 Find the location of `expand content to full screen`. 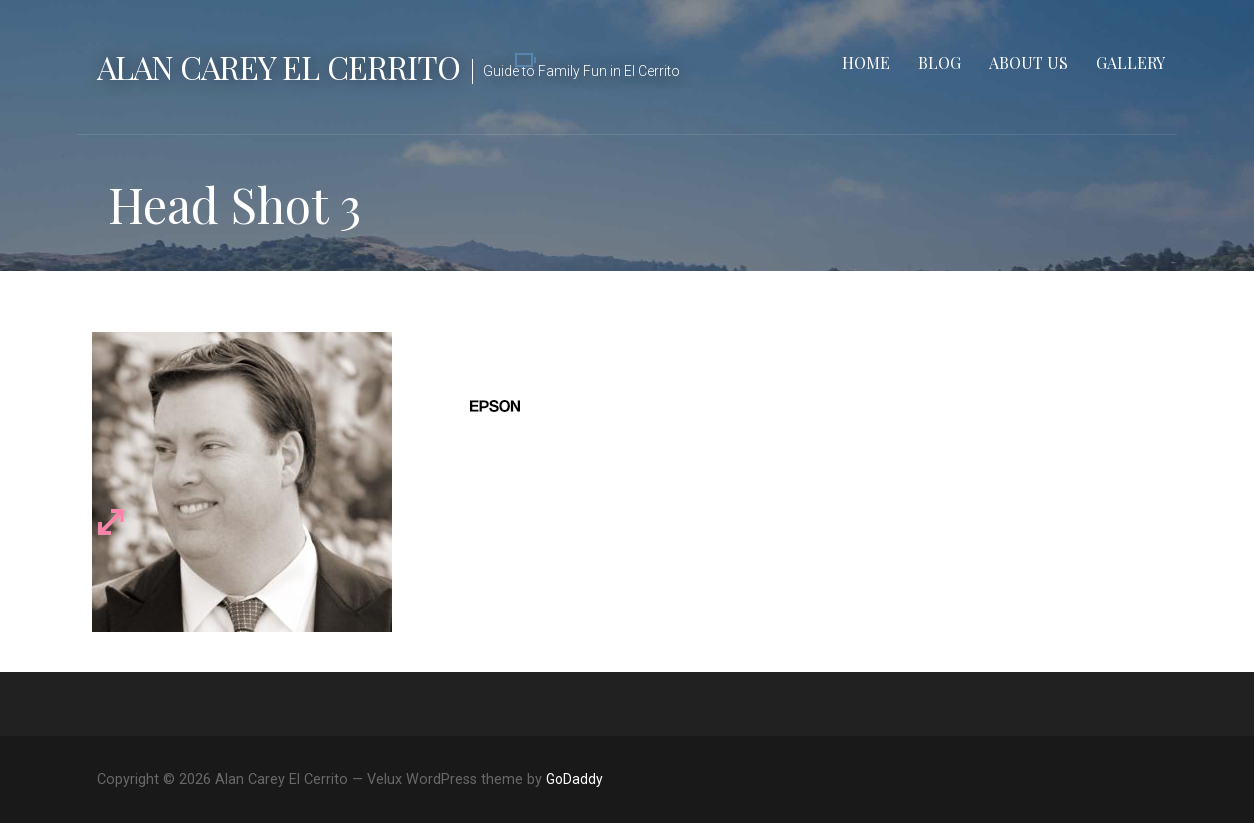

expand content to full screen is located at coordinates (111, 522).